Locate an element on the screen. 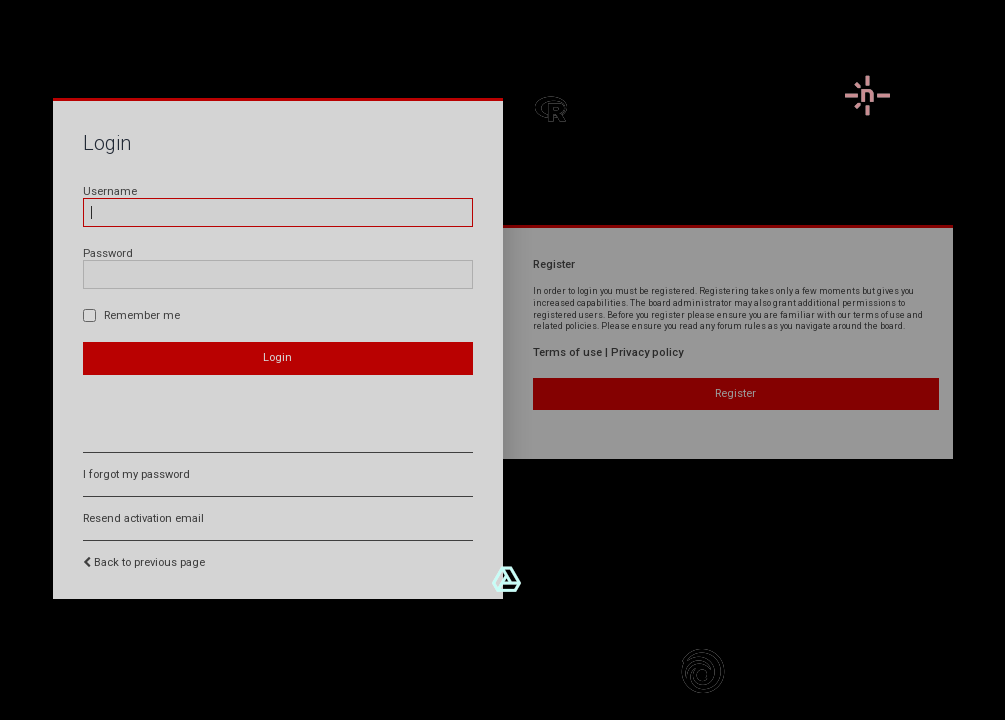  open Google Drive is located at coordinates (506, 579).